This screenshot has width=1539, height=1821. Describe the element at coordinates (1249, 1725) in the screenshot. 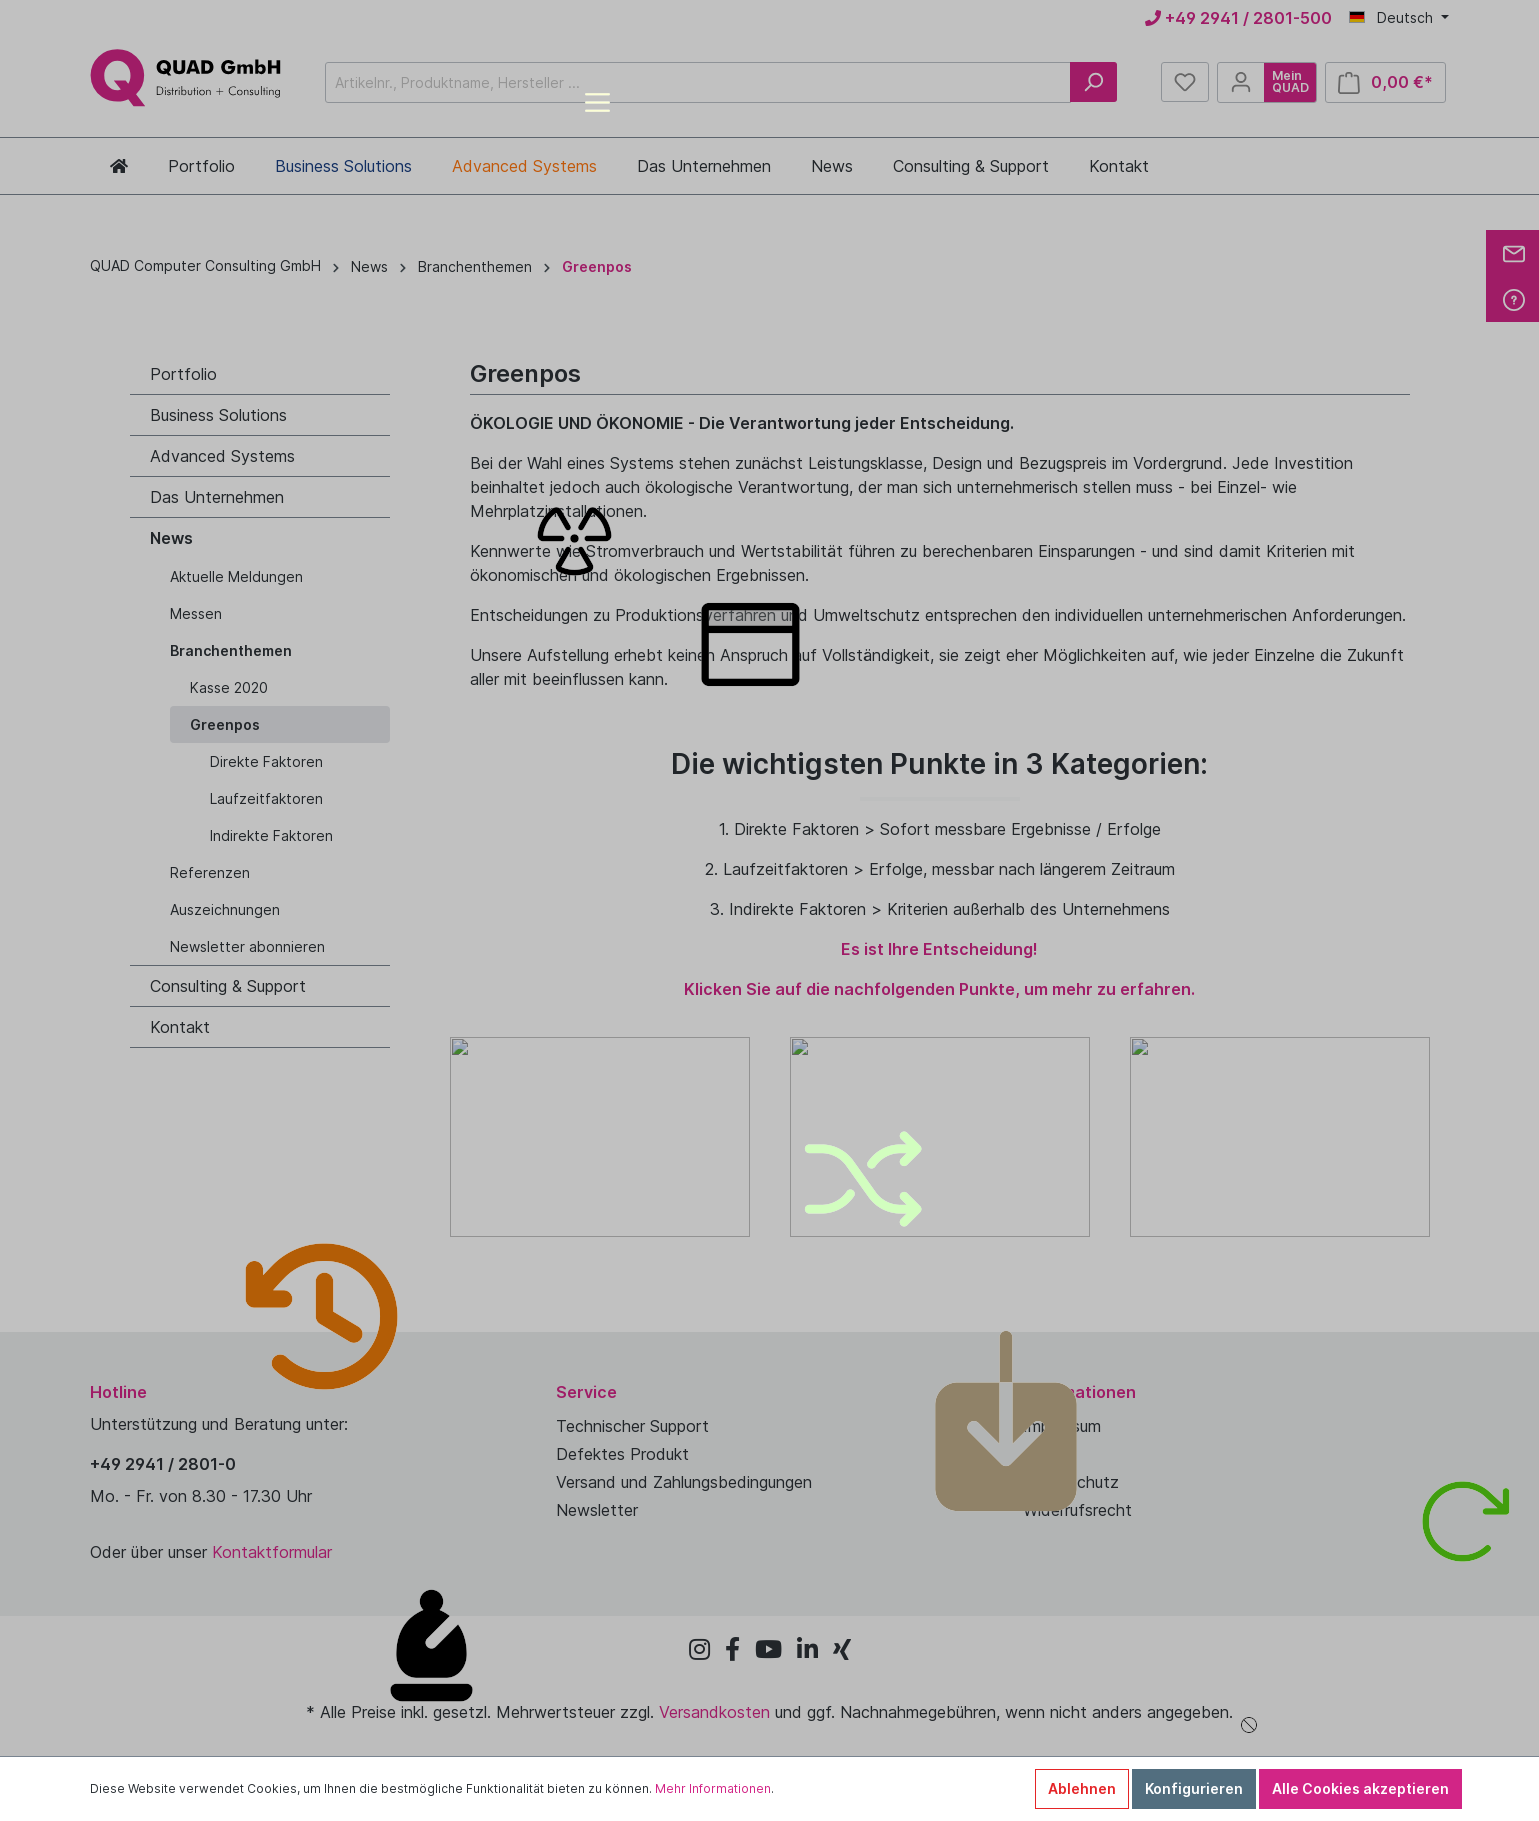

I see `indicates a blocked or prohibited action` at that location.